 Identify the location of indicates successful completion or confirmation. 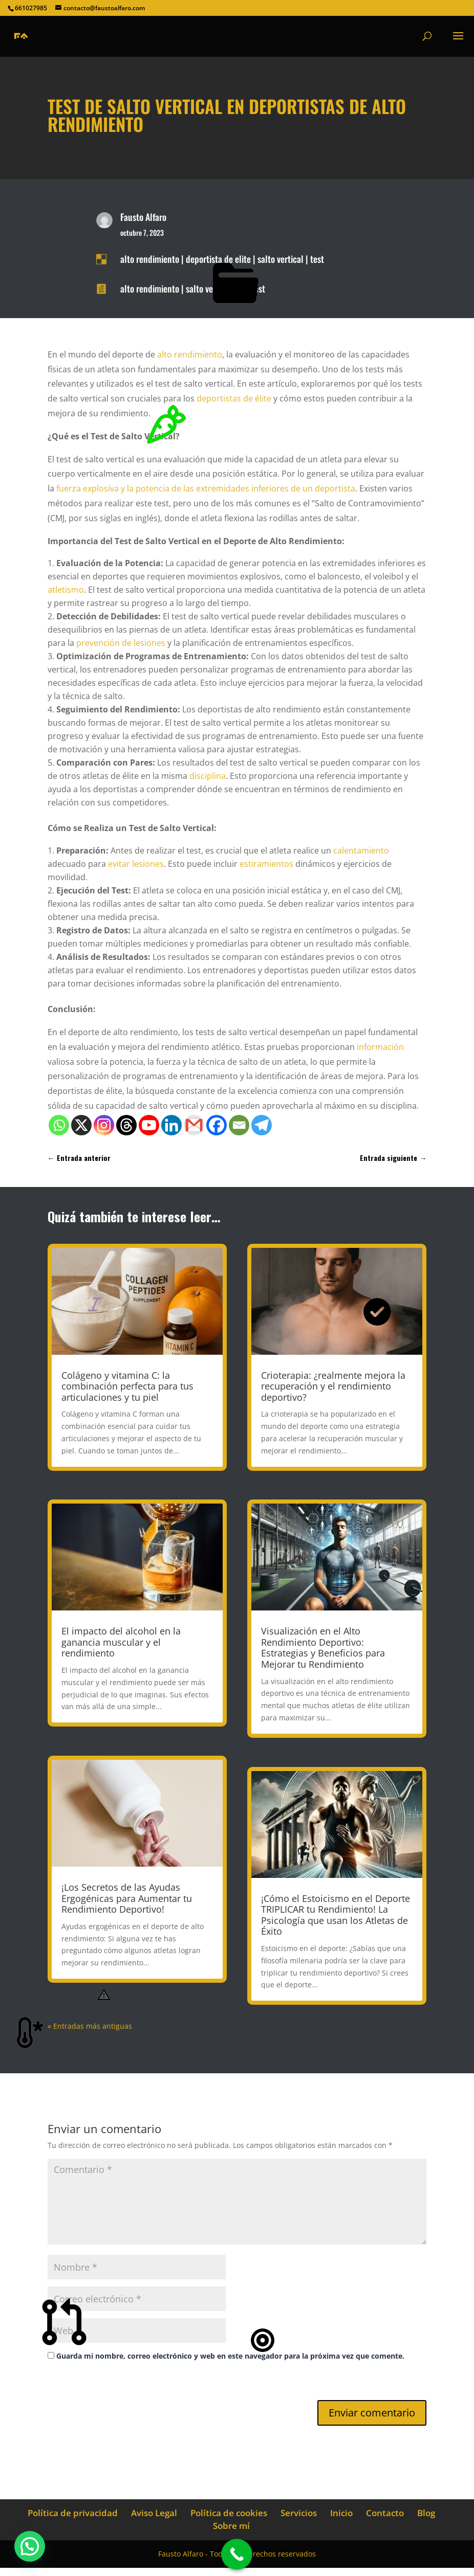
(377, 1312).